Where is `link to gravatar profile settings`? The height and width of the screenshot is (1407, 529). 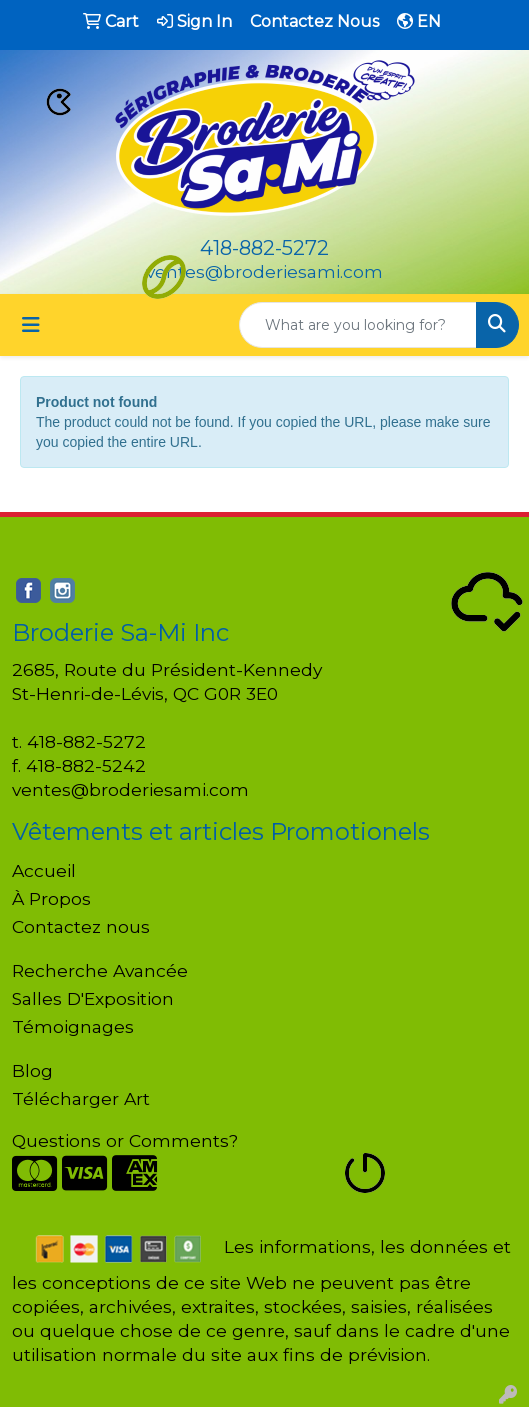
link to gravatar profile settings is located at coordinates (365, 1173).